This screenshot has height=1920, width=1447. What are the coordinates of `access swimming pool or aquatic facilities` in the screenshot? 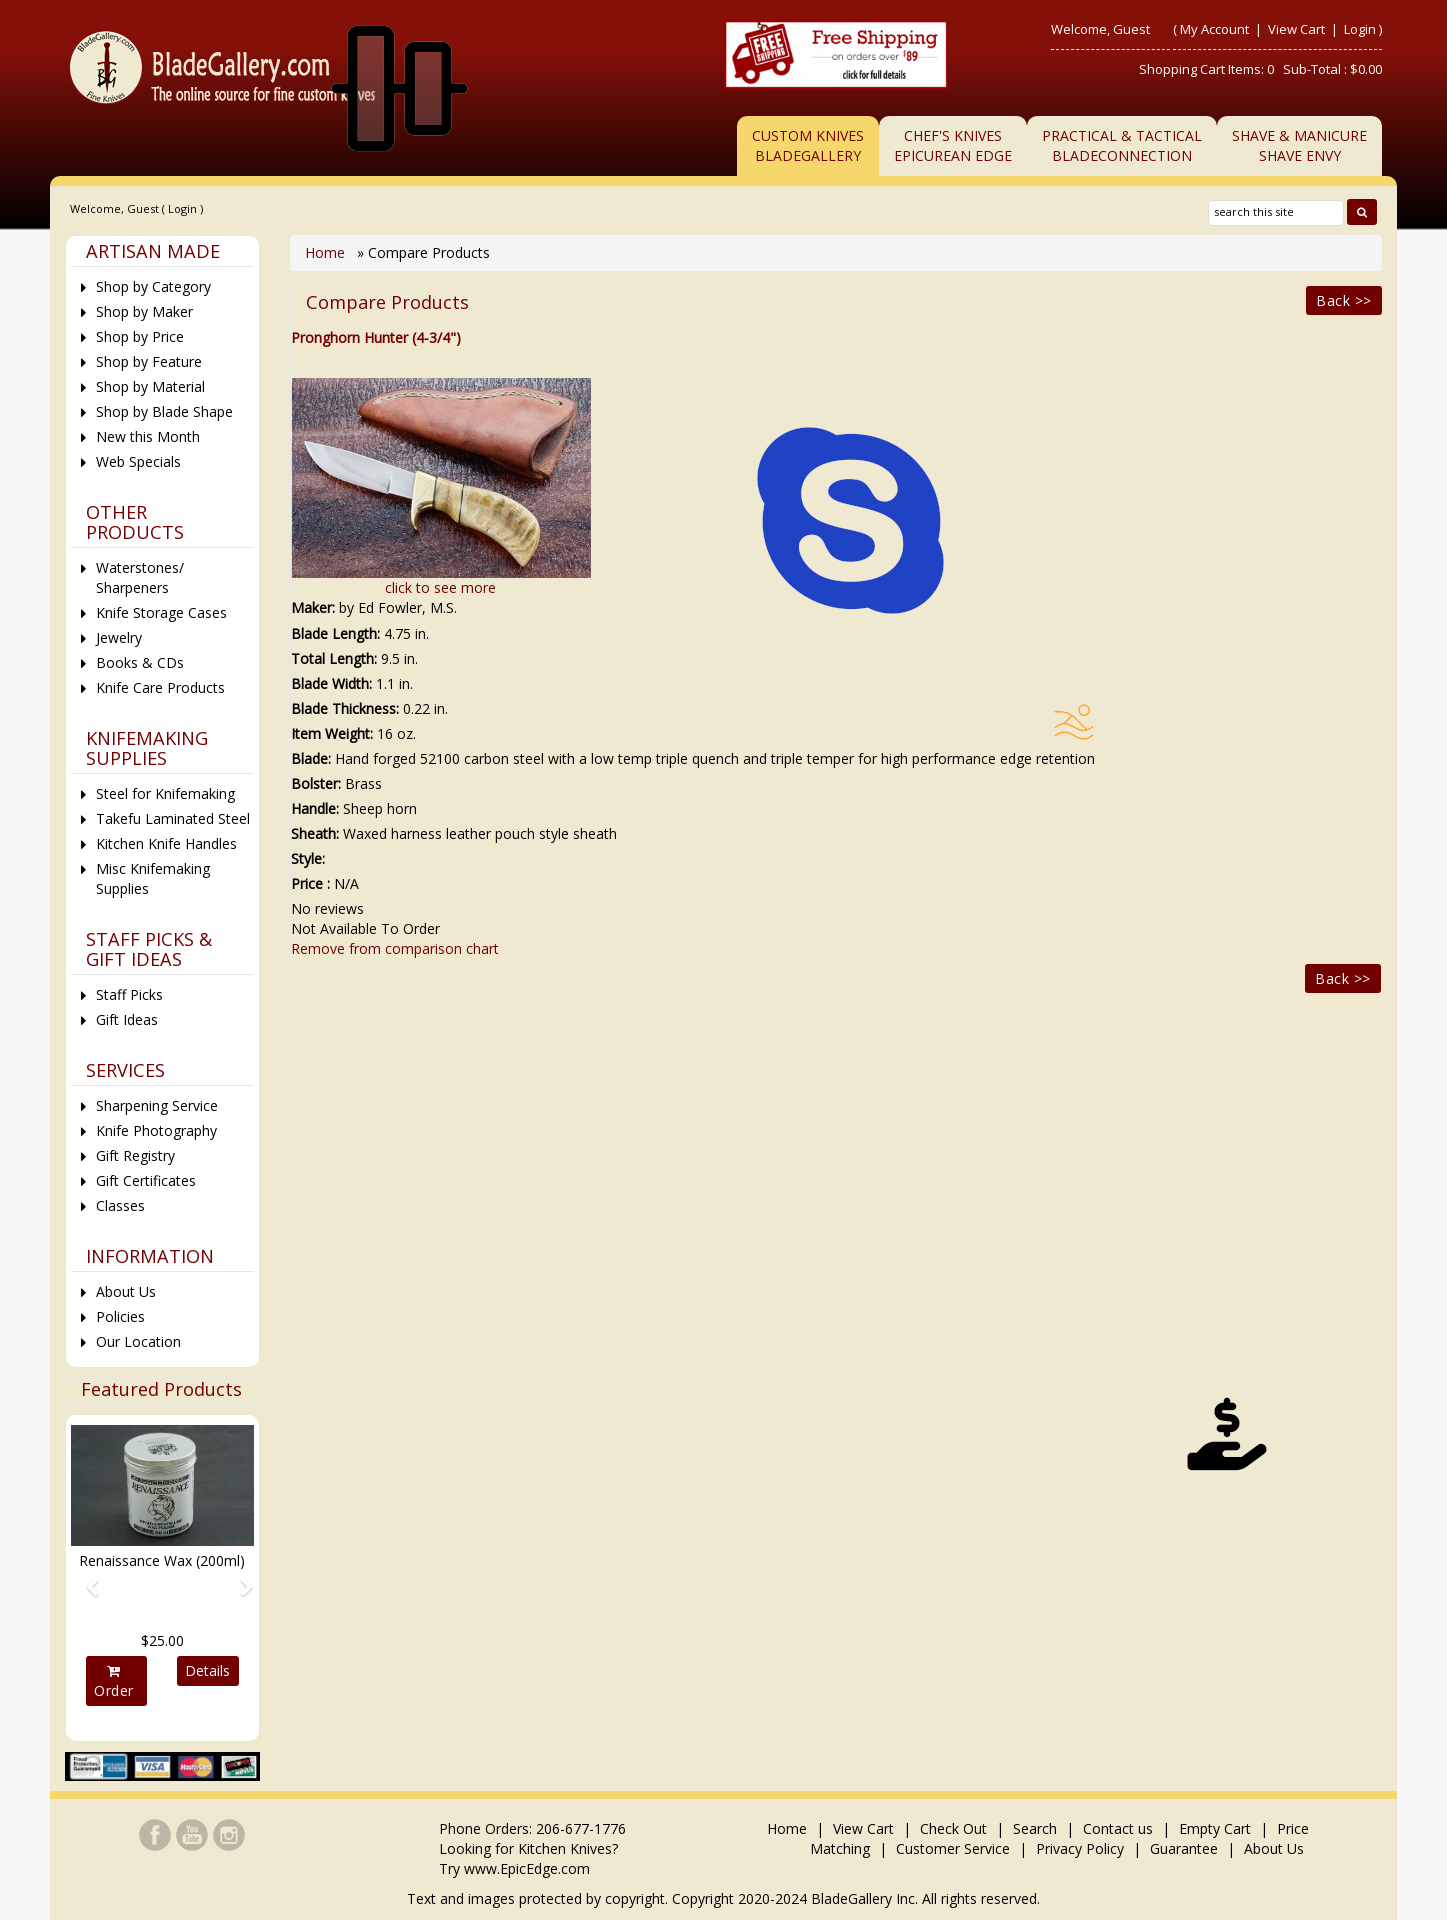 It's located at (1074, 722).